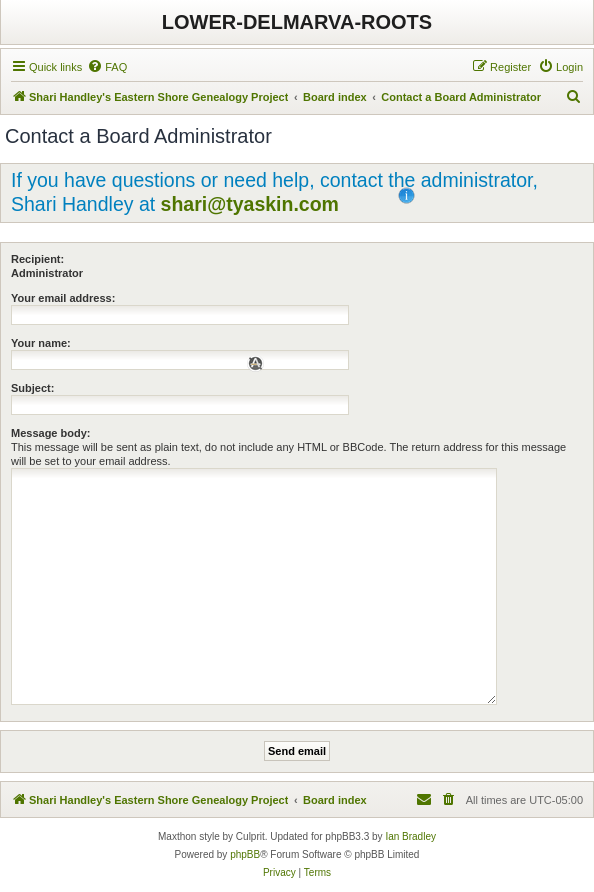  Describe the element at coordinates (406, 195) in the screenshot. I see `access help or about information` at that location.